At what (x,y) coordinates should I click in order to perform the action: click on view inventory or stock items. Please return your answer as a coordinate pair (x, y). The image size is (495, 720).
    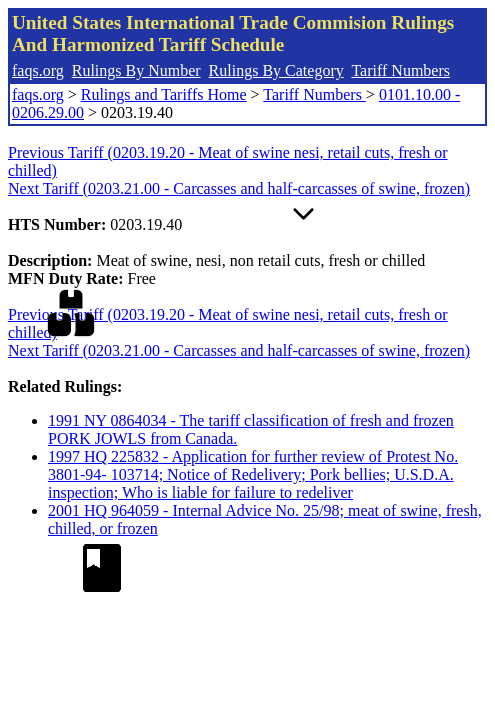
    Looking at the image, I should click on (71, 313).